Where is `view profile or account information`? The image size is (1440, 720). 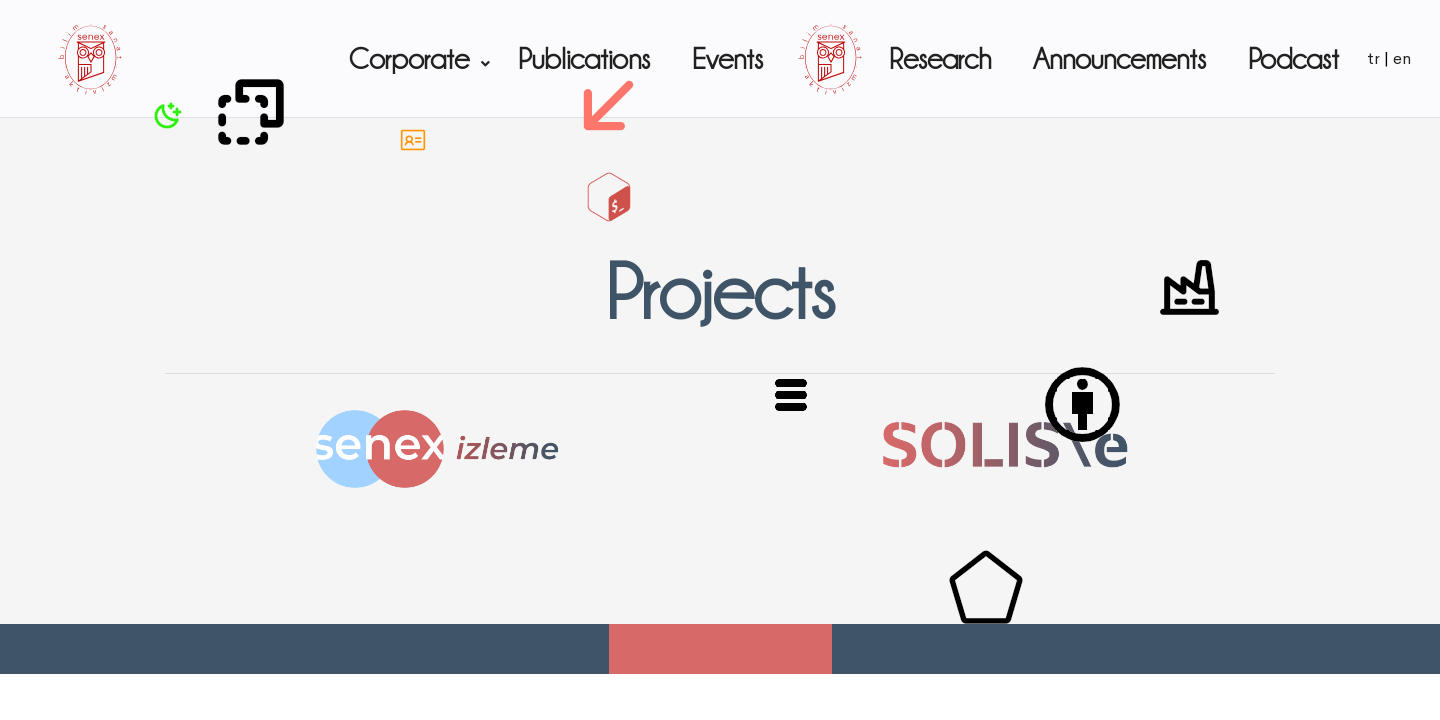
view profile or account information is located at coordinates (413, 140).